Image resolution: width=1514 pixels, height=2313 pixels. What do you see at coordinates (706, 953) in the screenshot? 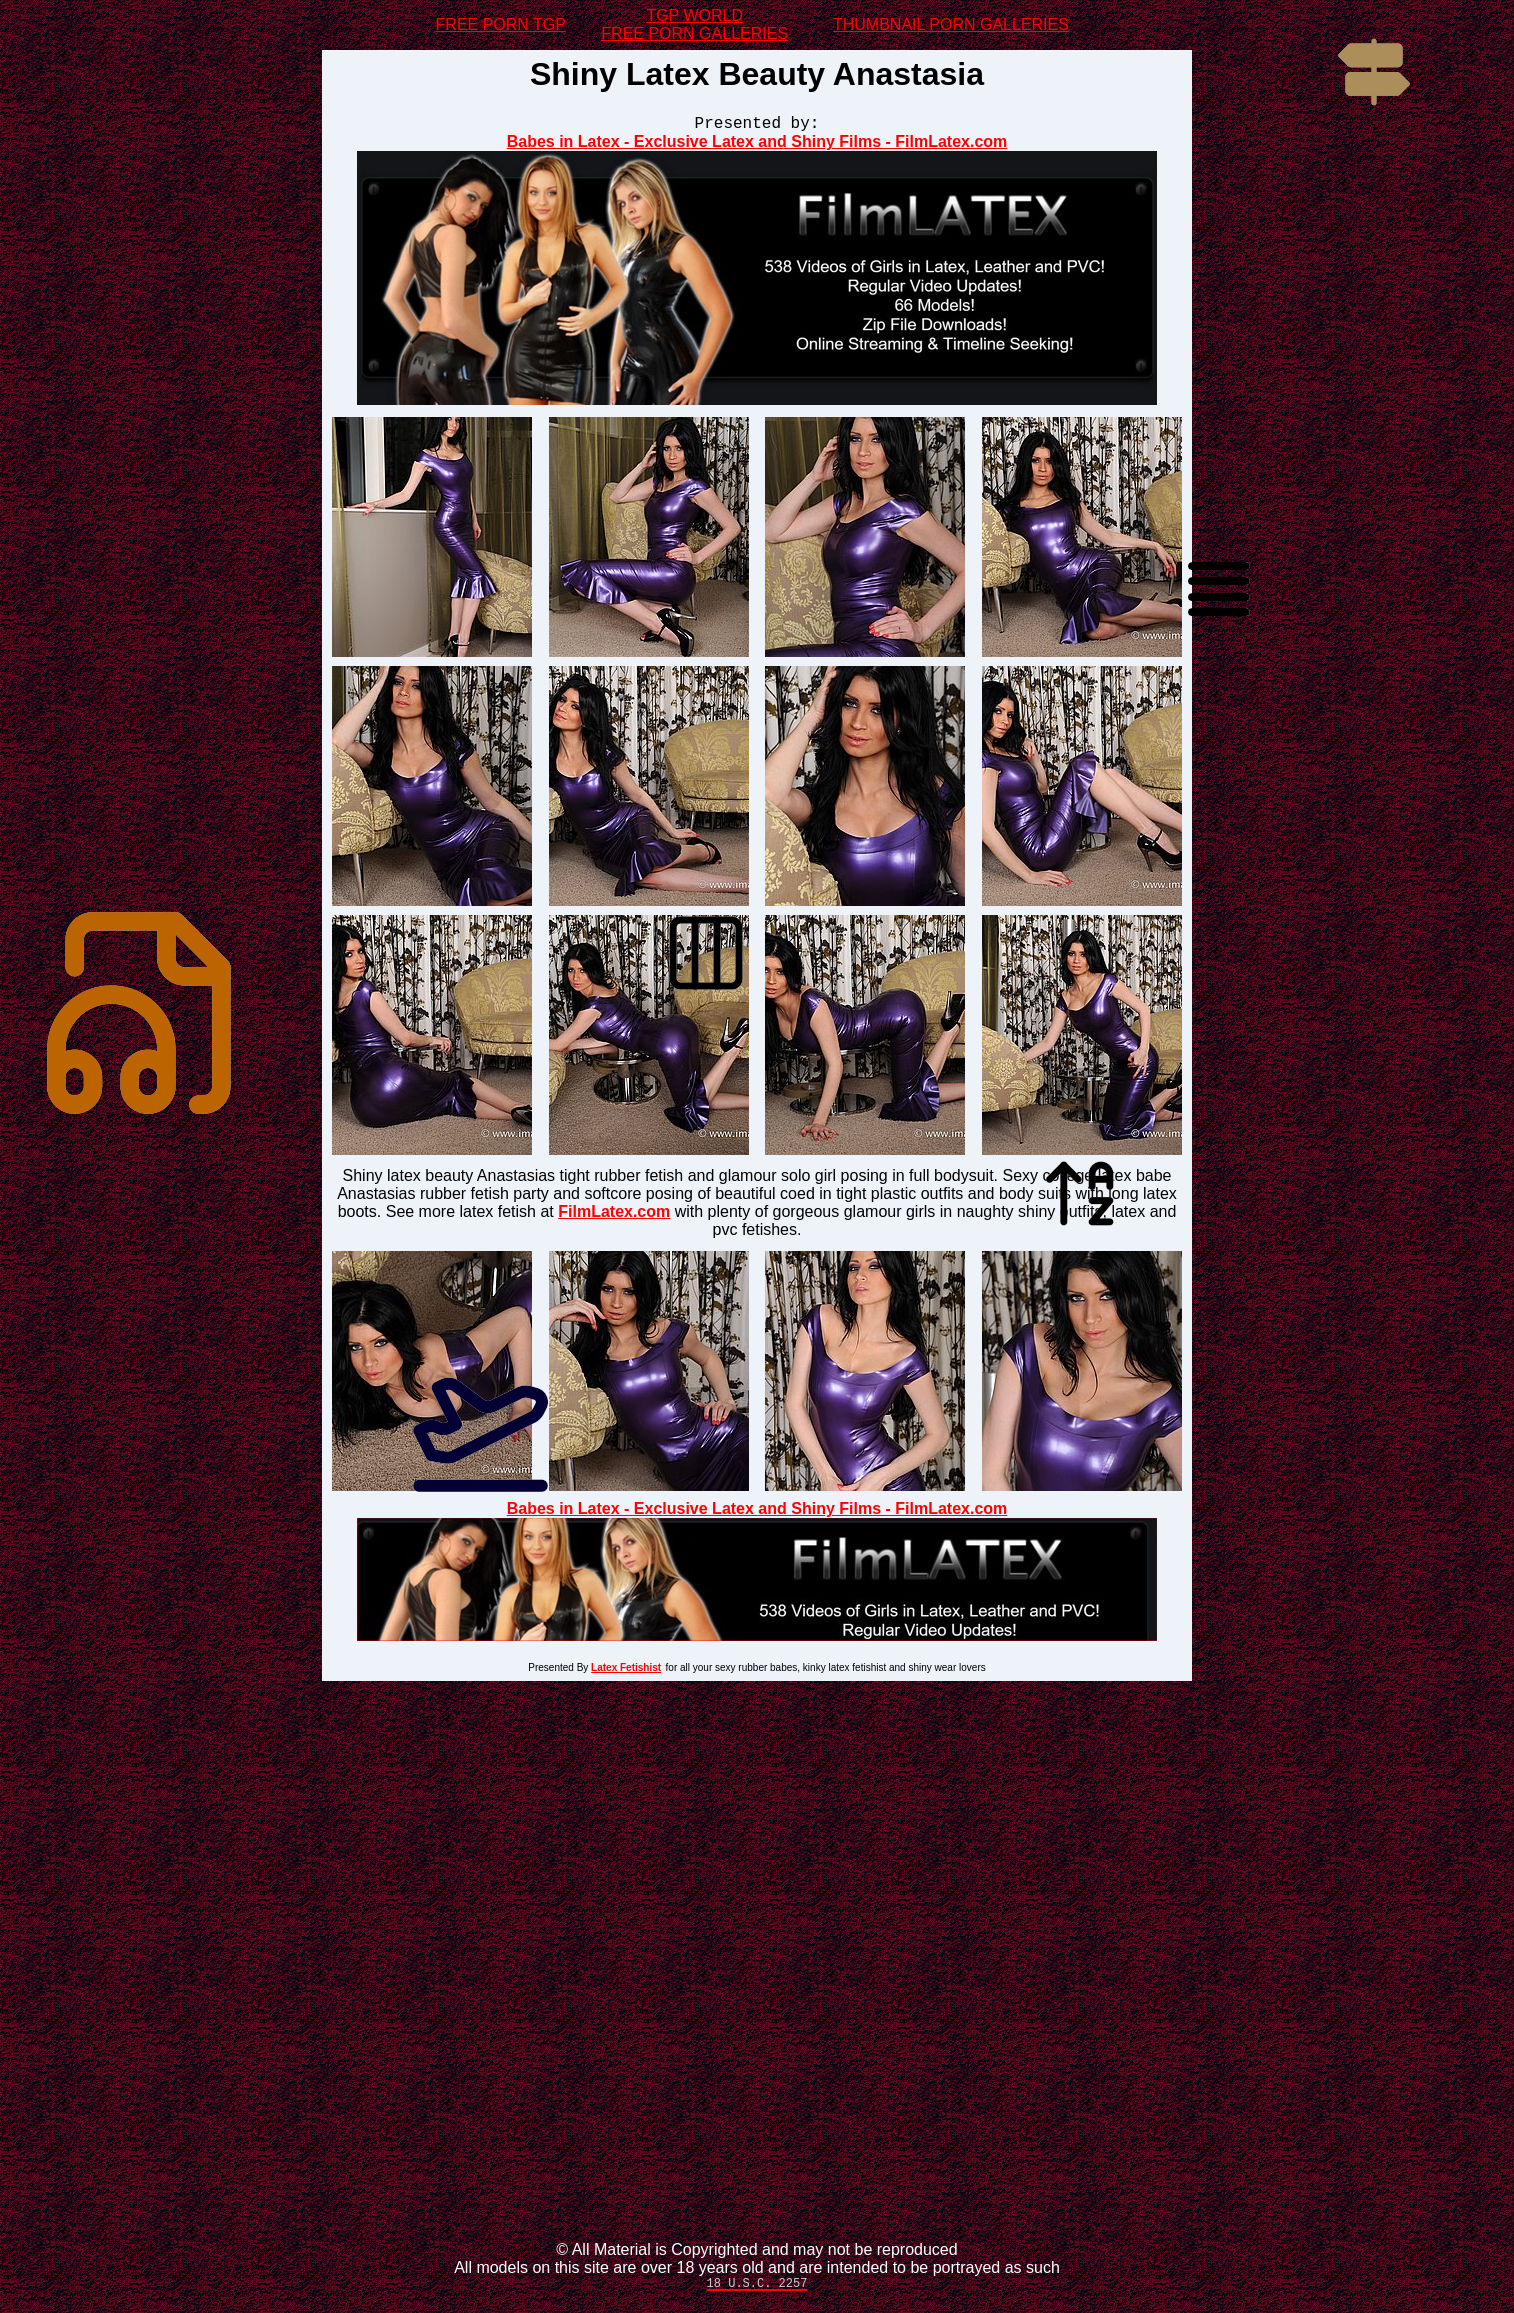
I see `switch to three-column layout` at bounding box center [706, 953].